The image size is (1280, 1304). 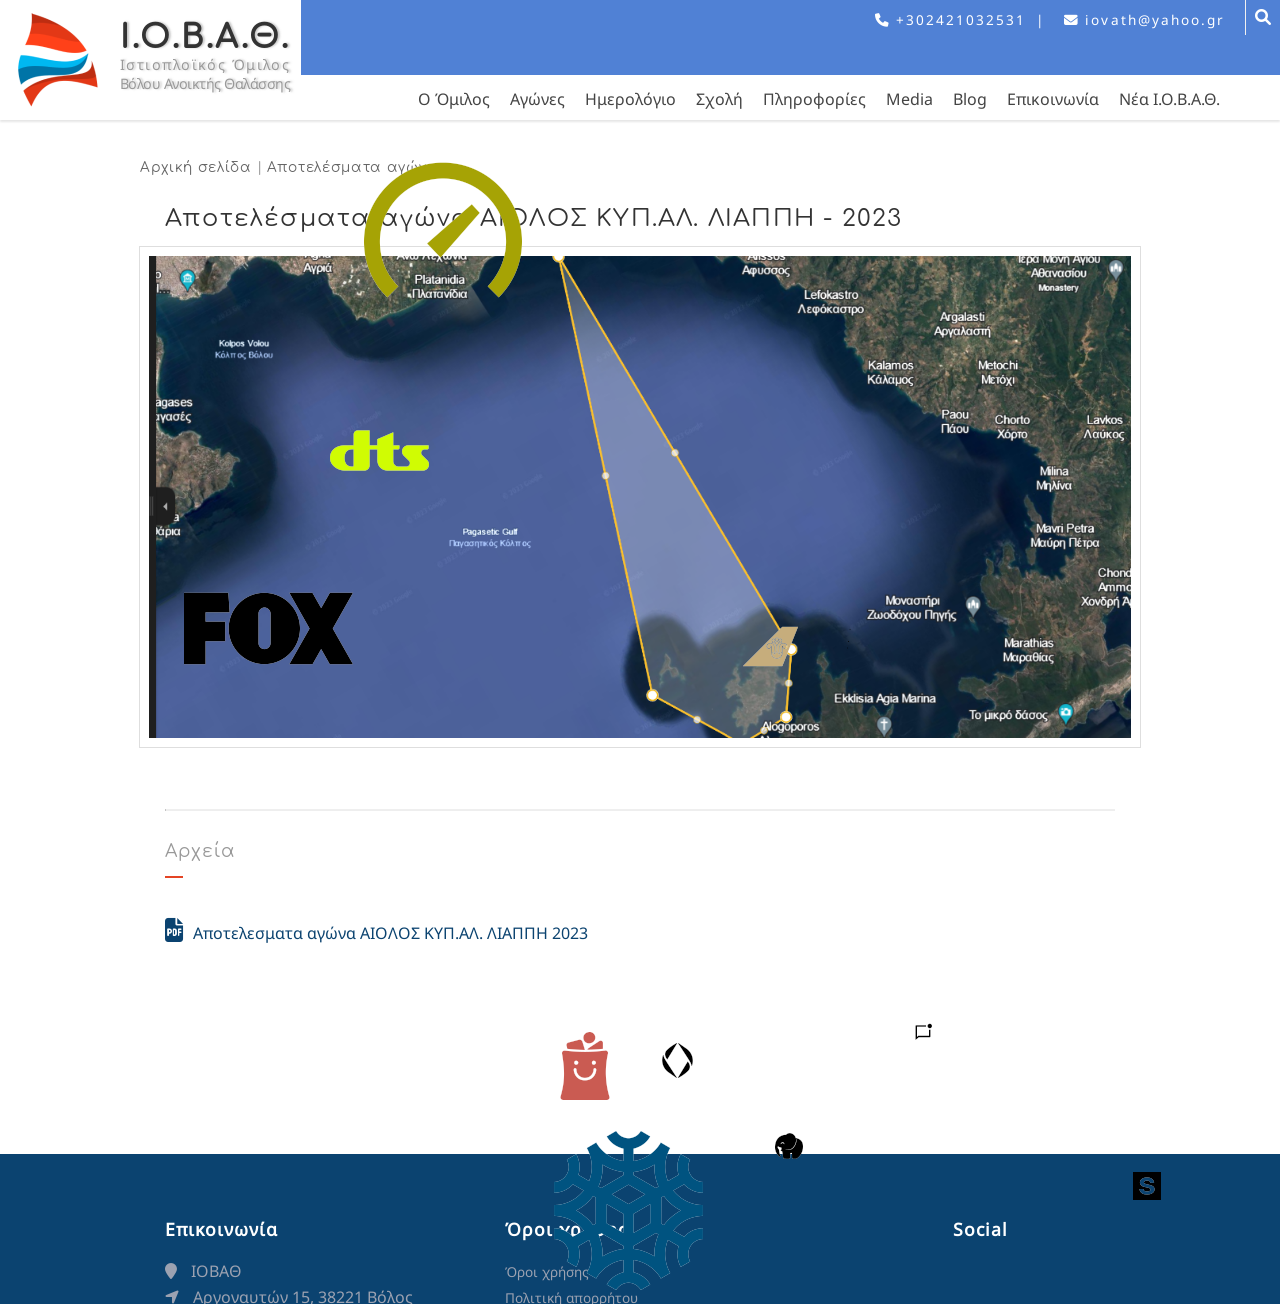 I want to click on open the sahibinden app, so click(x=1147, y=1186).